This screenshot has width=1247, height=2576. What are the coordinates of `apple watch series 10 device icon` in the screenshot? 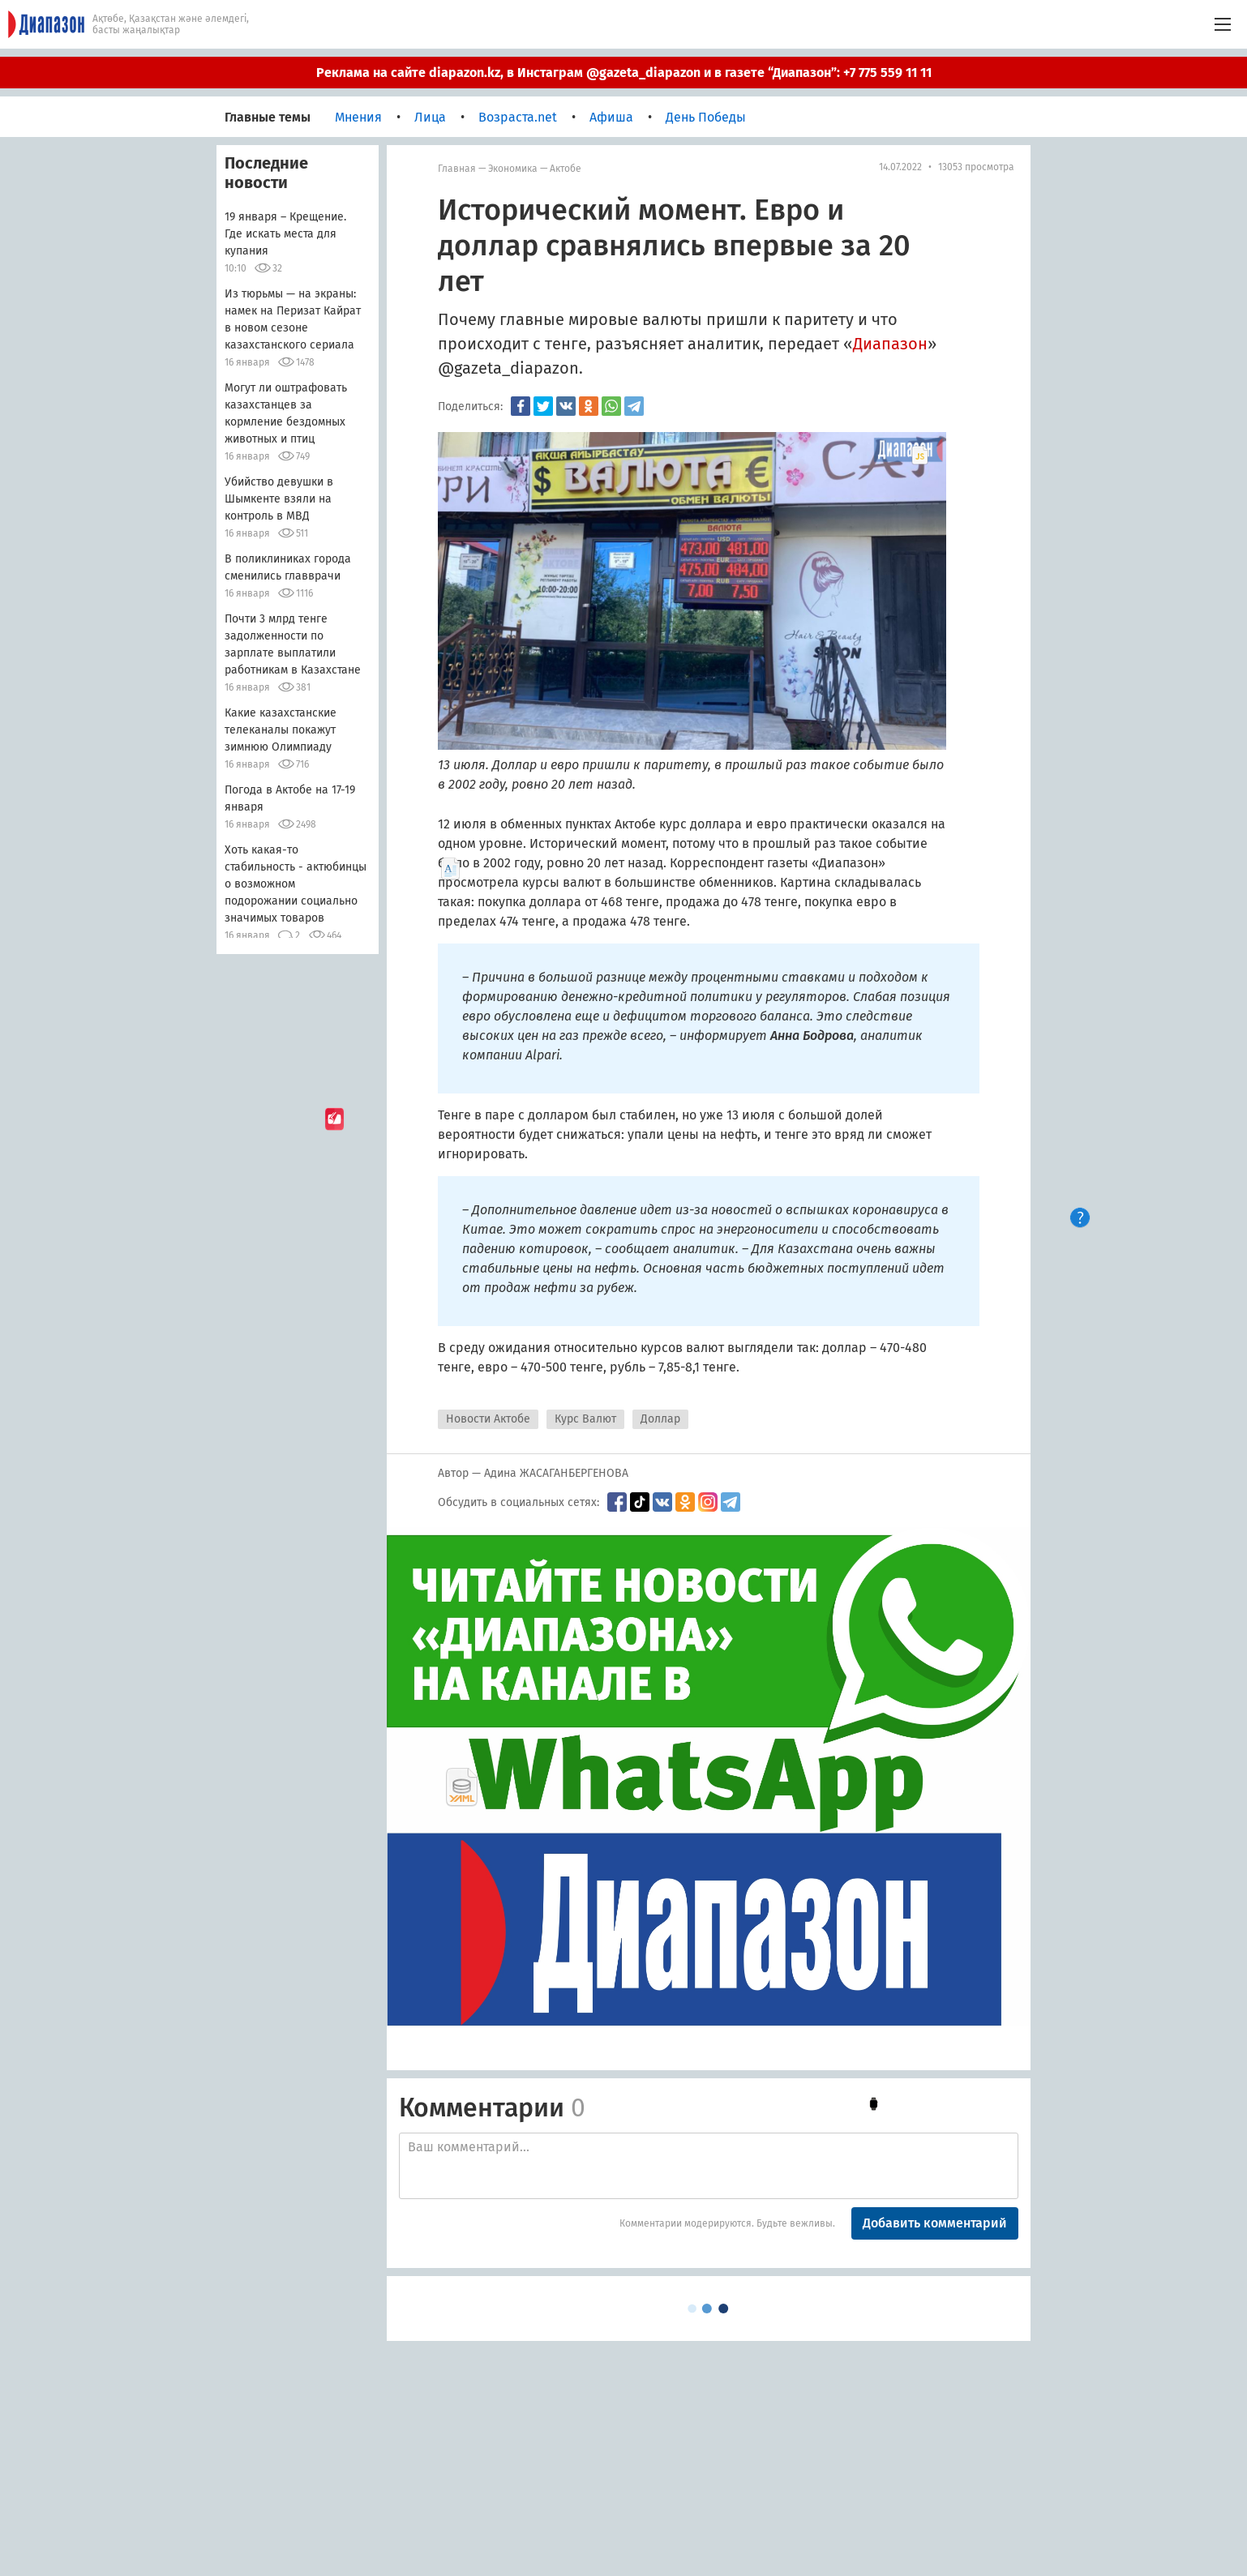 It's located at (873, 2103).